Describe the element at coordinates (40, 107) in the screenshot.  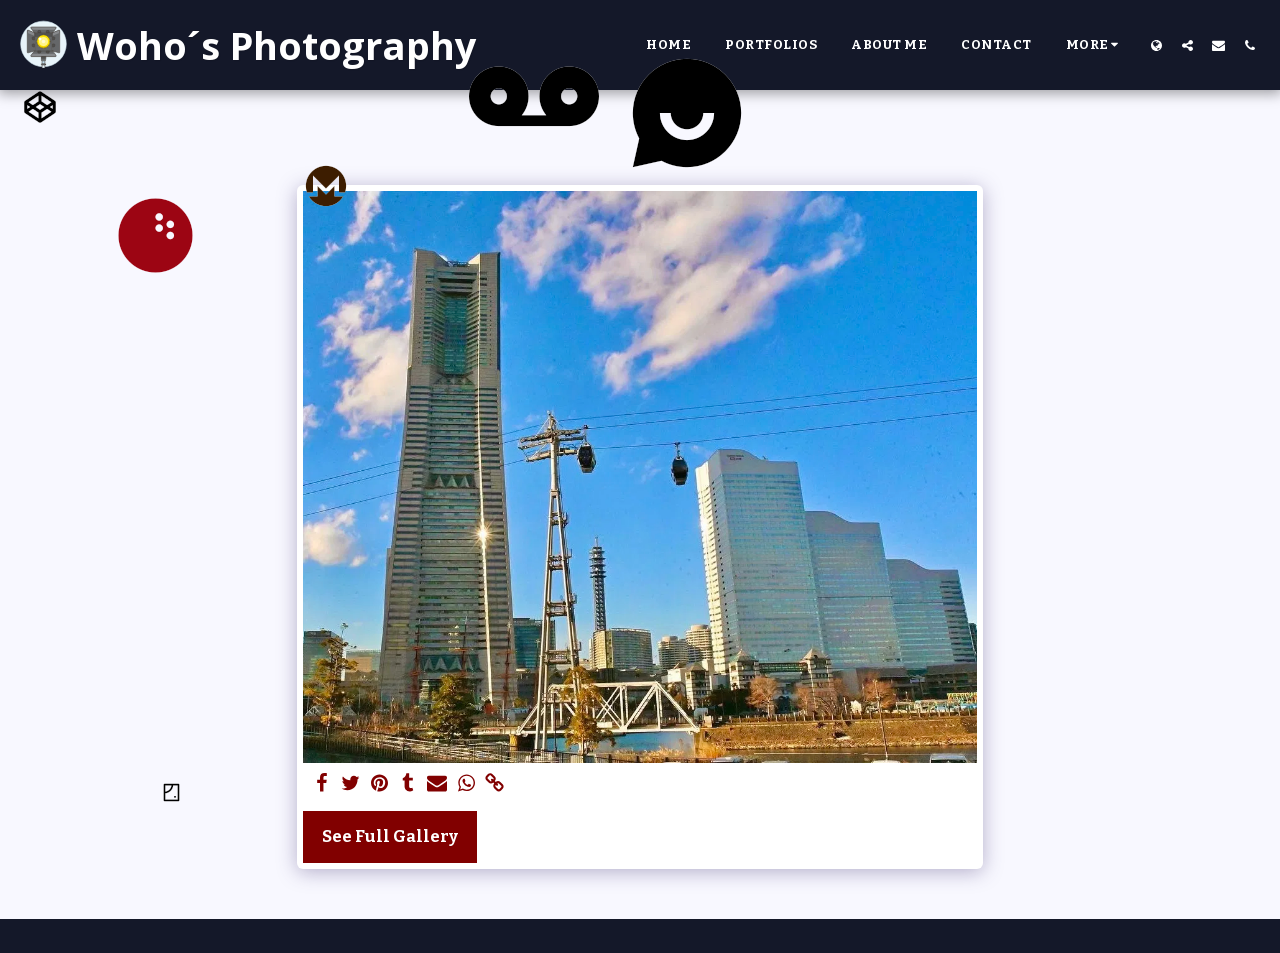
I see `open CodePen website or app` at that location.